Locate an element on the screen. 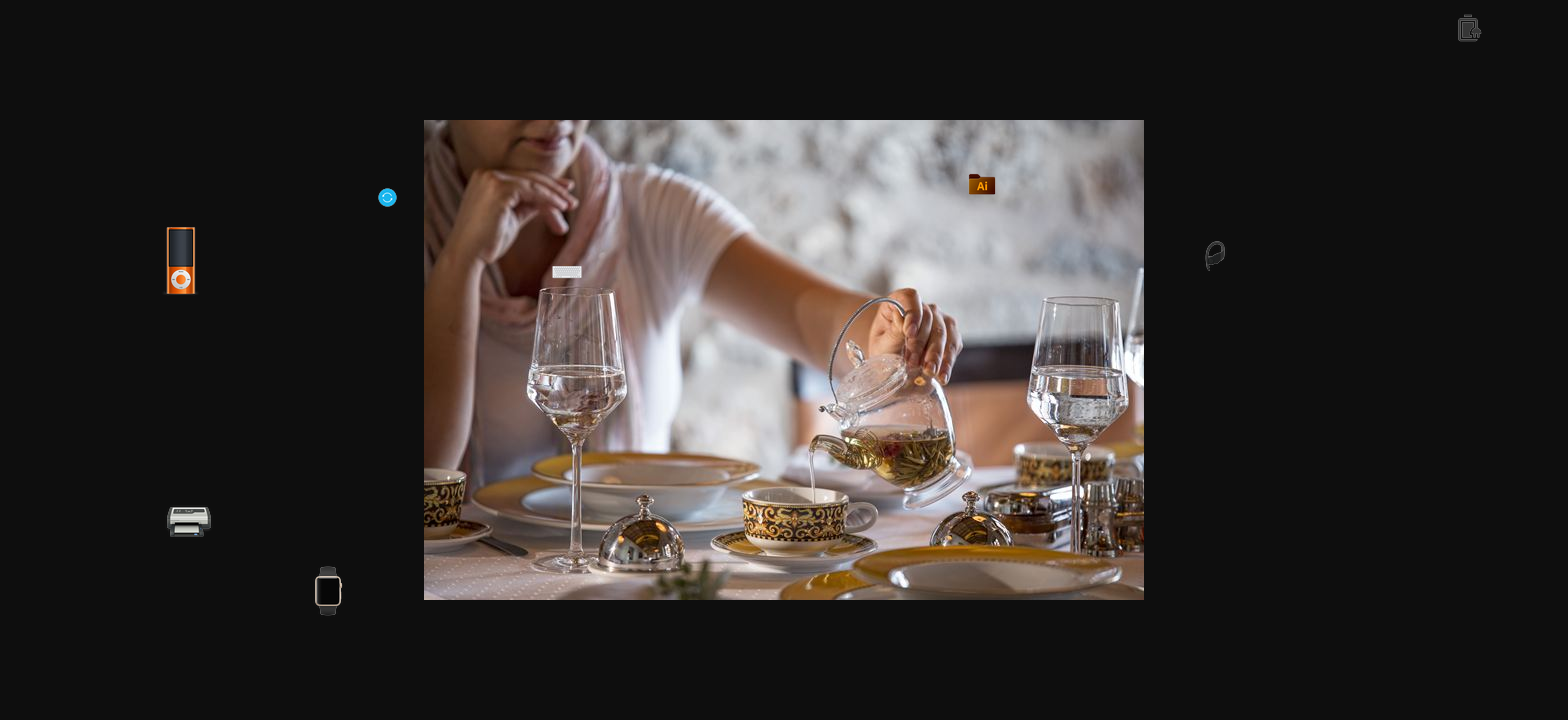 The height and width of the screenshot is (720, 1568). file is currently syncing with Insync cloud storage is located at coordinates (387, 197).